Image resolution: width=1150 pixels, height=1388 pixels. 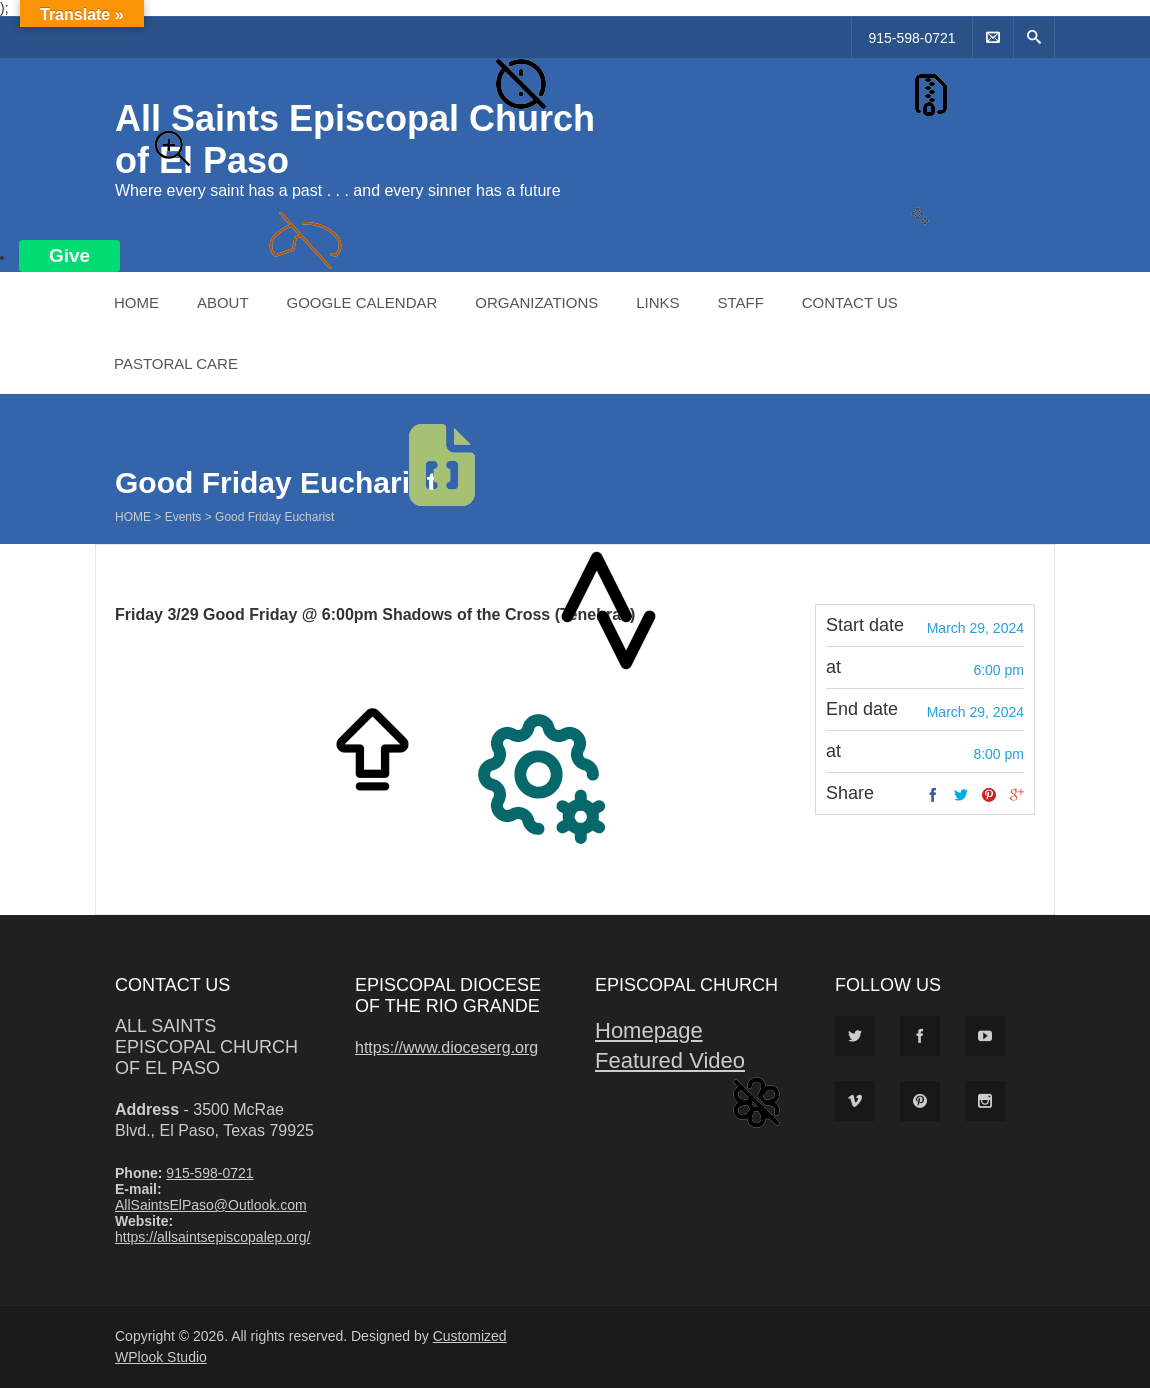 What do you see at coordinates (521, 84) in the screenshot?
I see `disable or mute alerts` at bounding box center [521, 84].